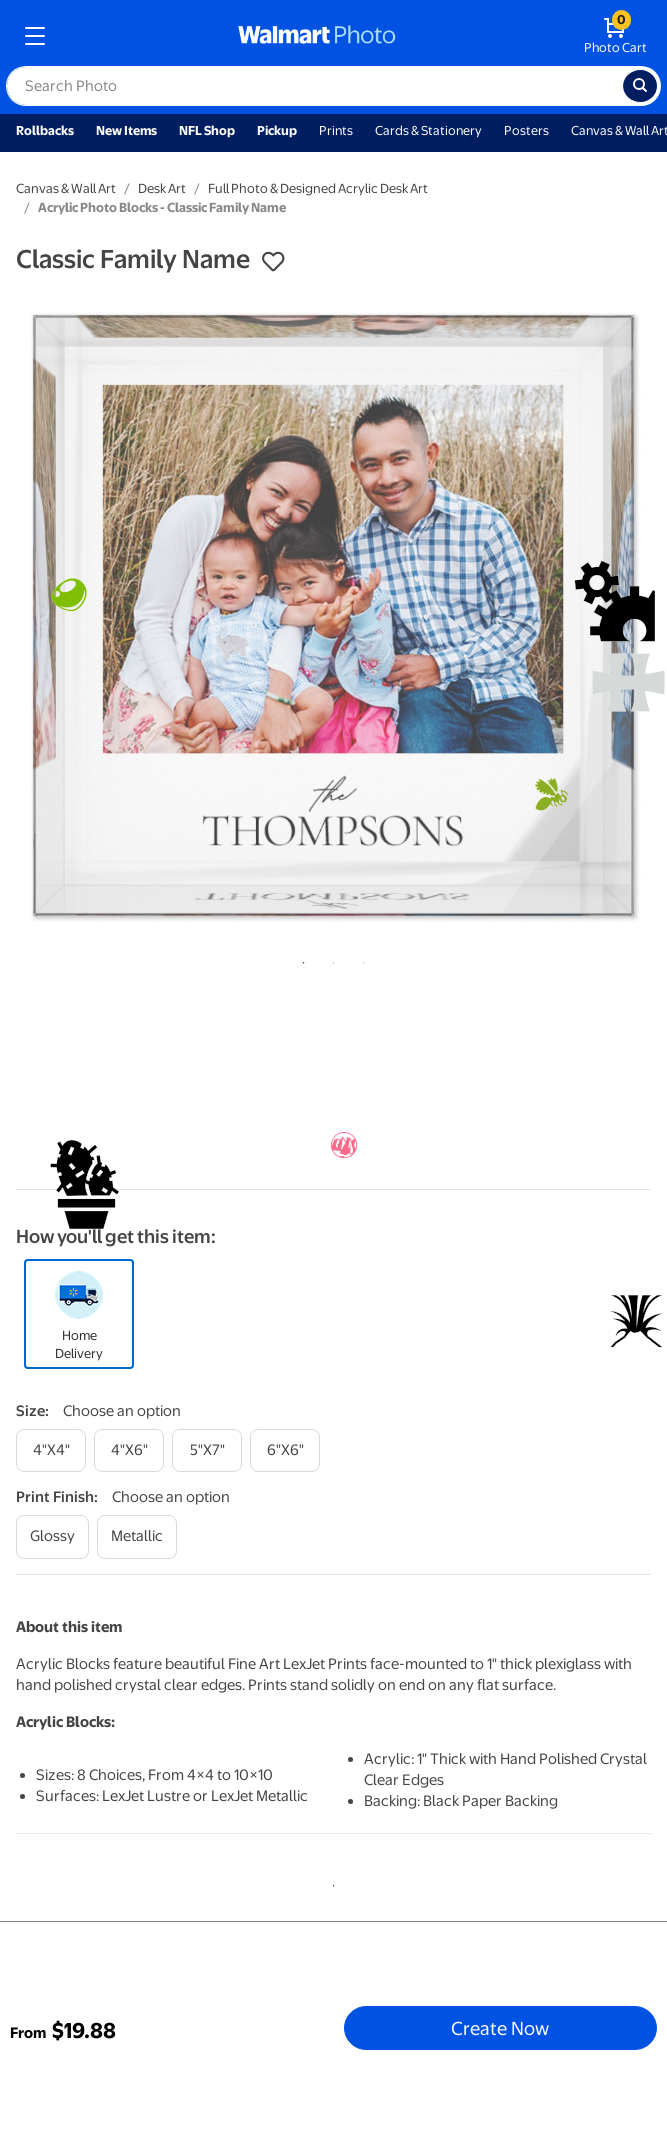 The width and height of the screenshot is (667, 2134). What do you see at coordinates (614, 600) in the screenshot?
I see `access settings or preferences` at bounding box center [614, 600].